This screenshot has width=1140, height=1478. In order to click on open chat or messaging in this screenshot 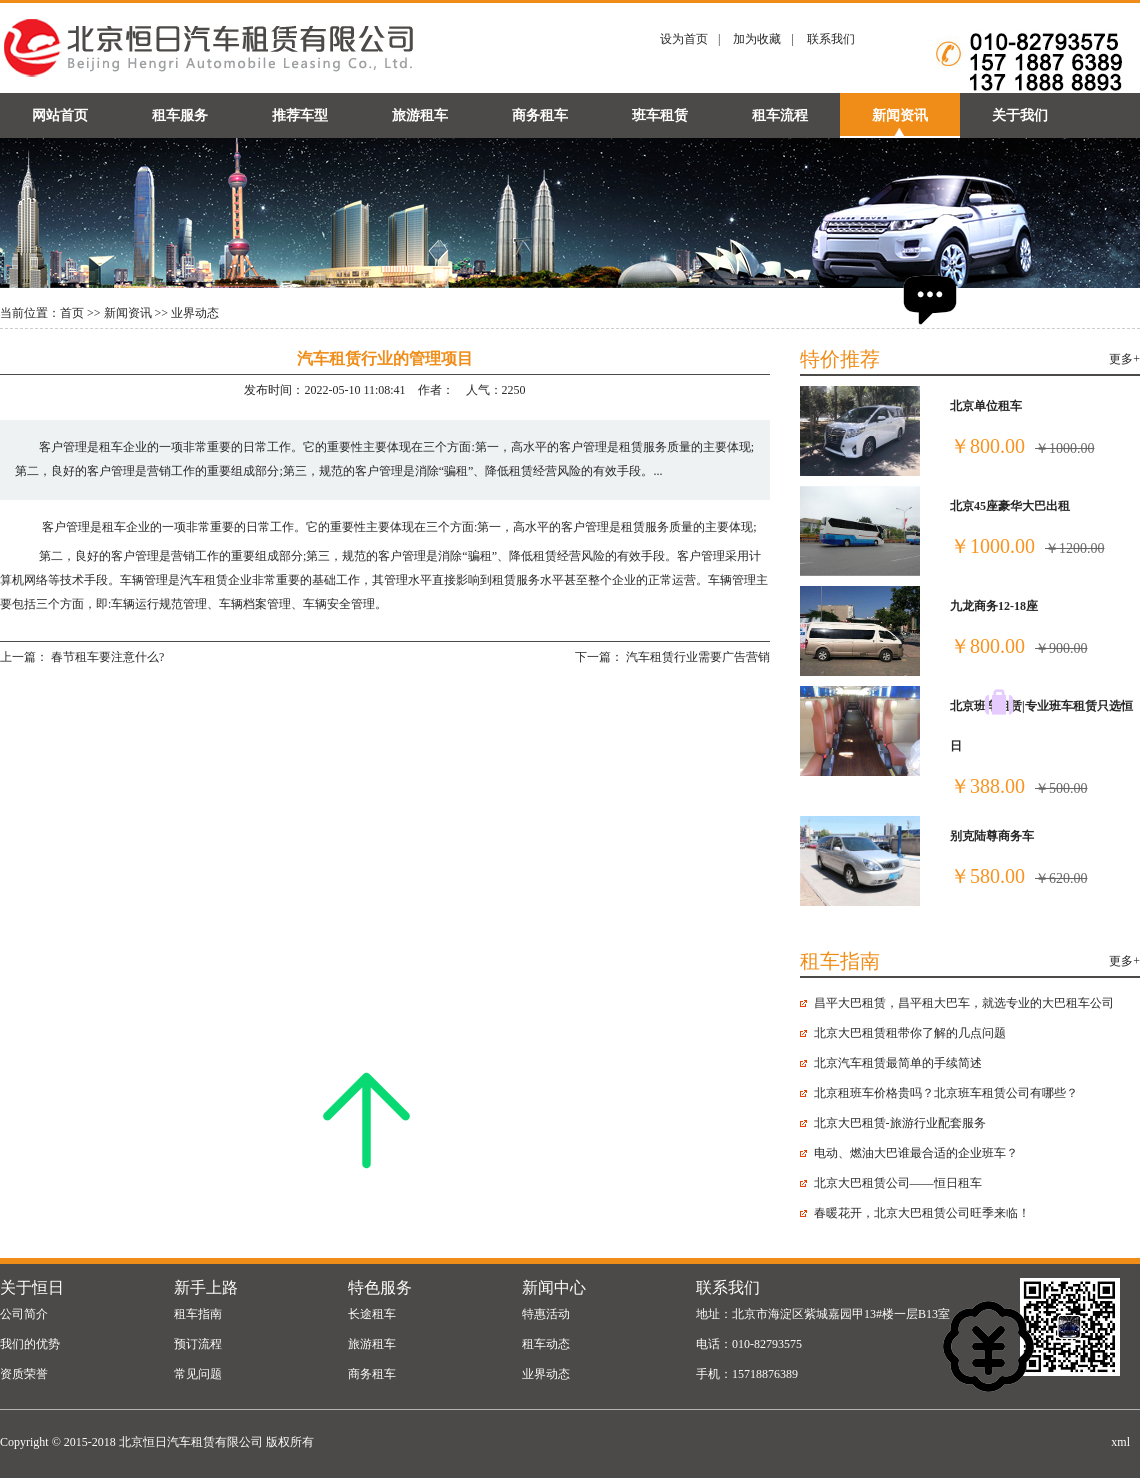, I will do `click(930, 300)`.